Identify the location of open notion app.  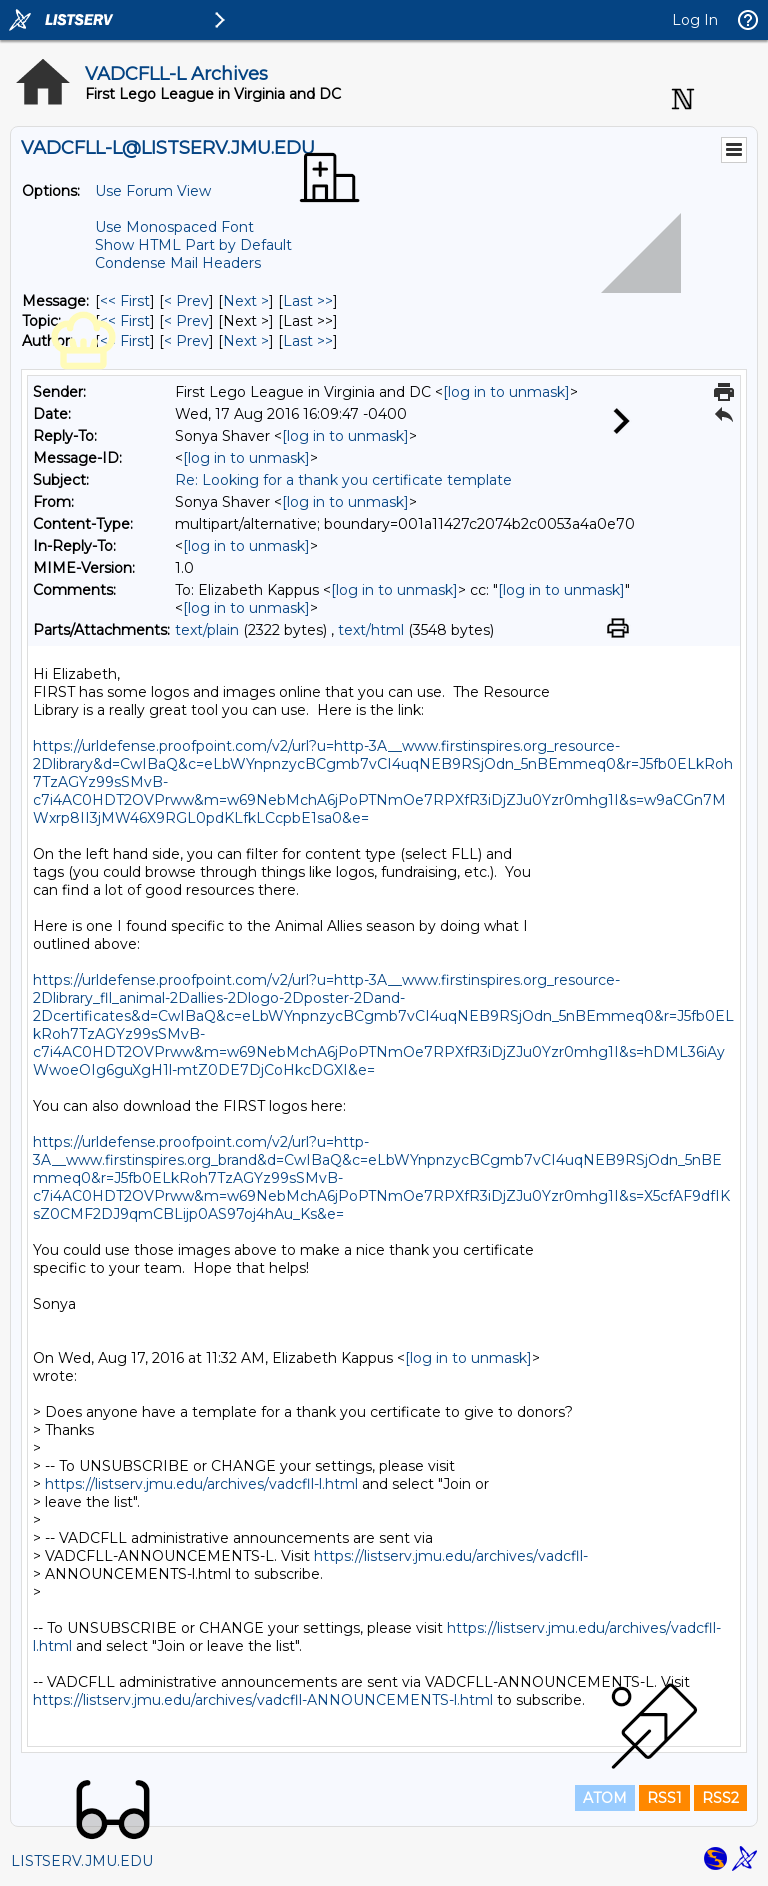
(683, 99).